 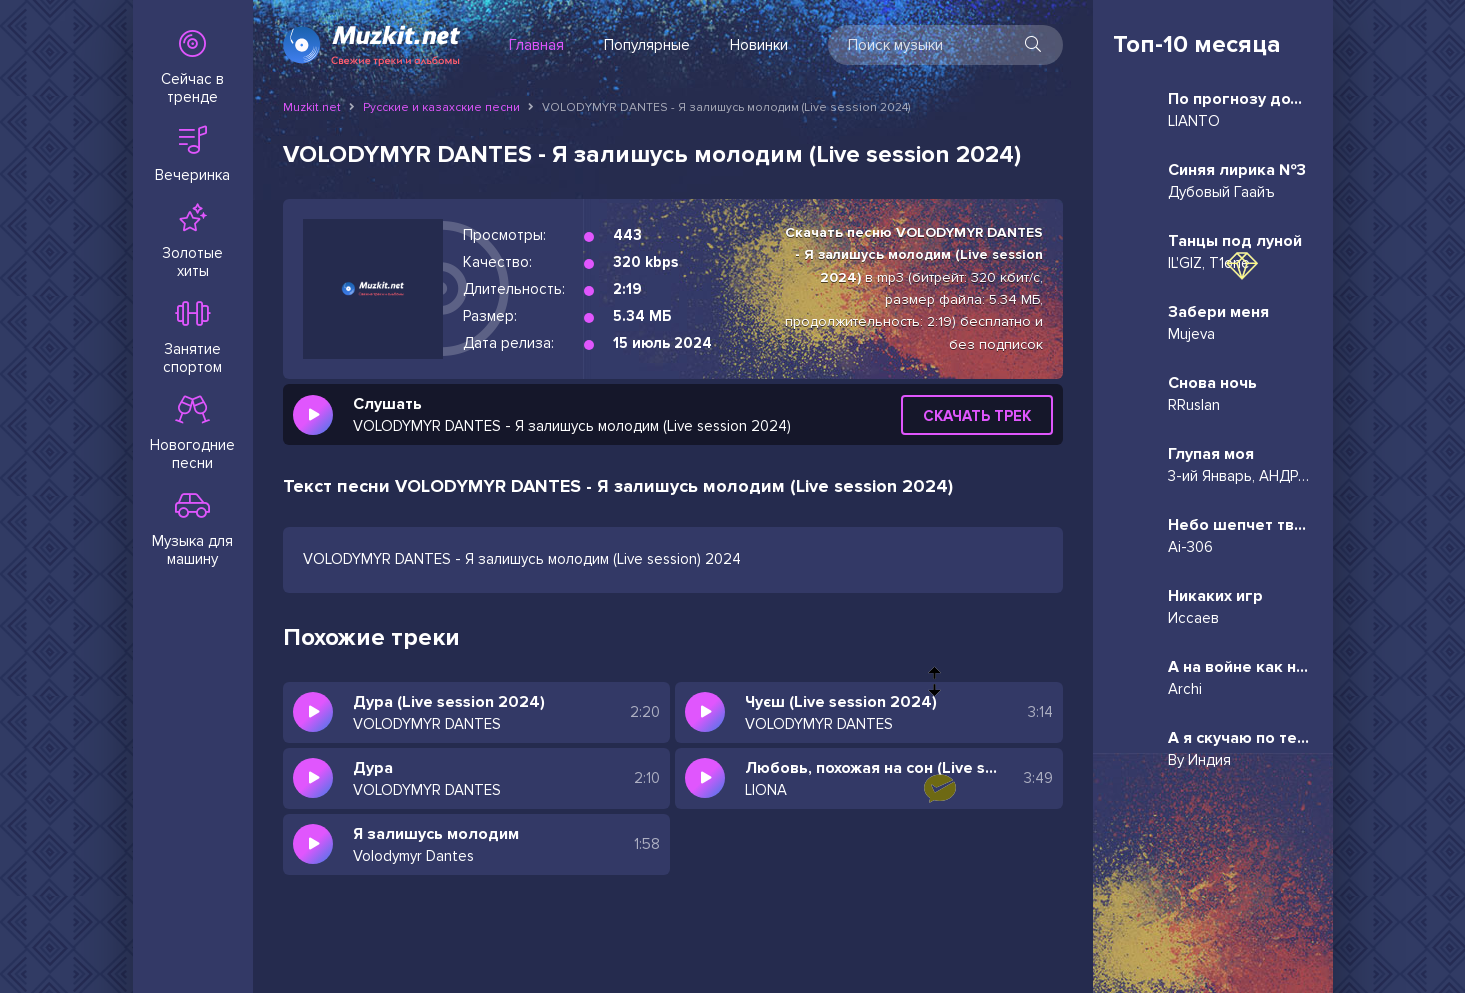 What do you see at coordinates (934, 681) in the screenshot?
I see `expand content vertically` at bounding box center [934, 681].